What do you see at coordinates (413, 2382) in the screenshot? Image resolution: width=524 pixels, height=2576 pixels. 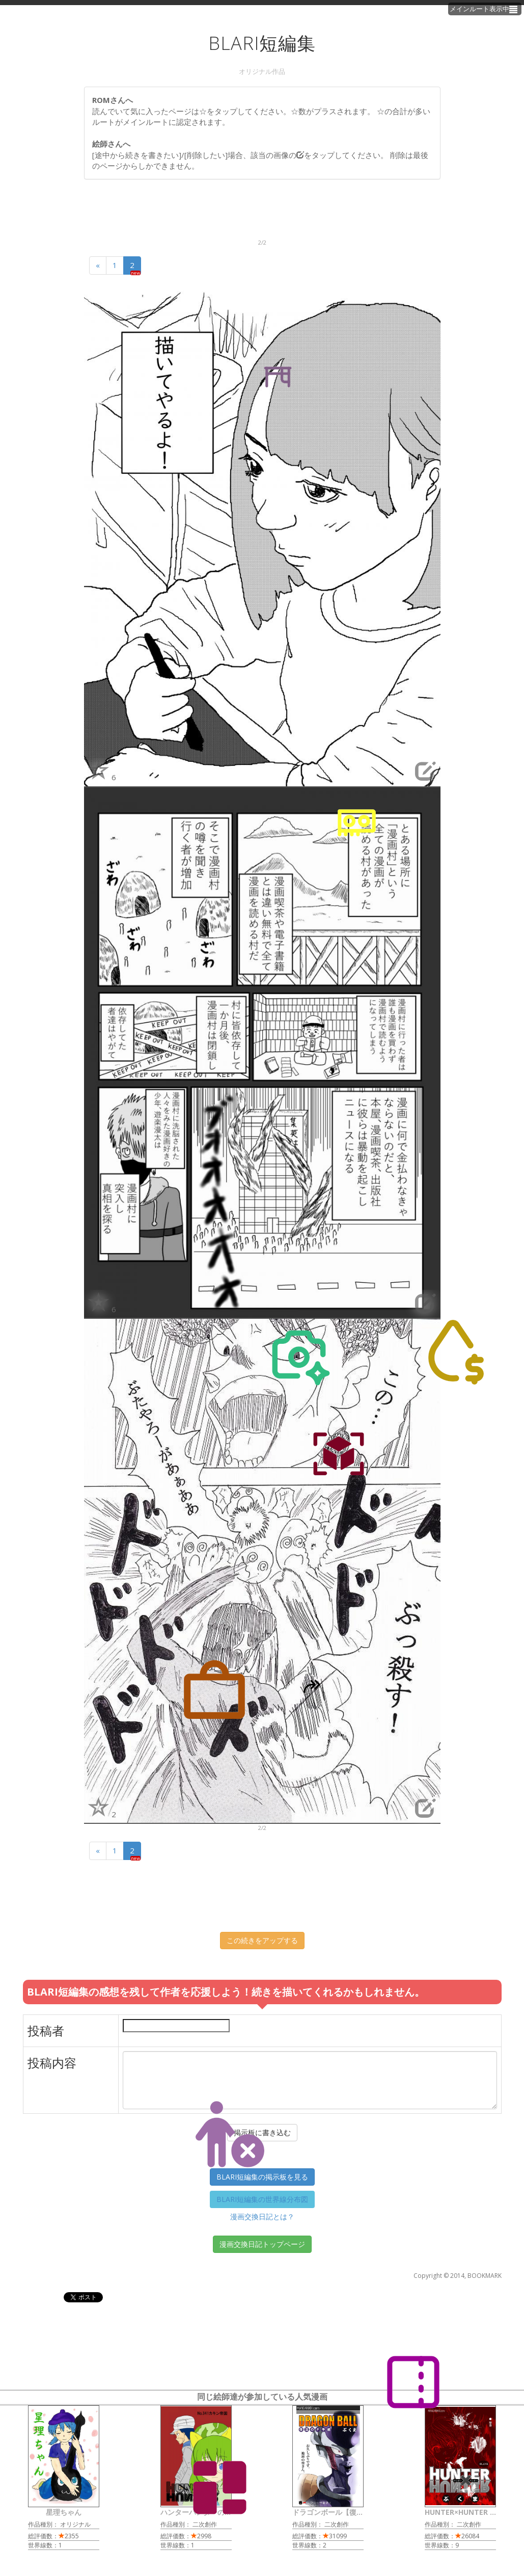 I see `toggle optional right sidebar panel` at bounding box center [413, 2382].